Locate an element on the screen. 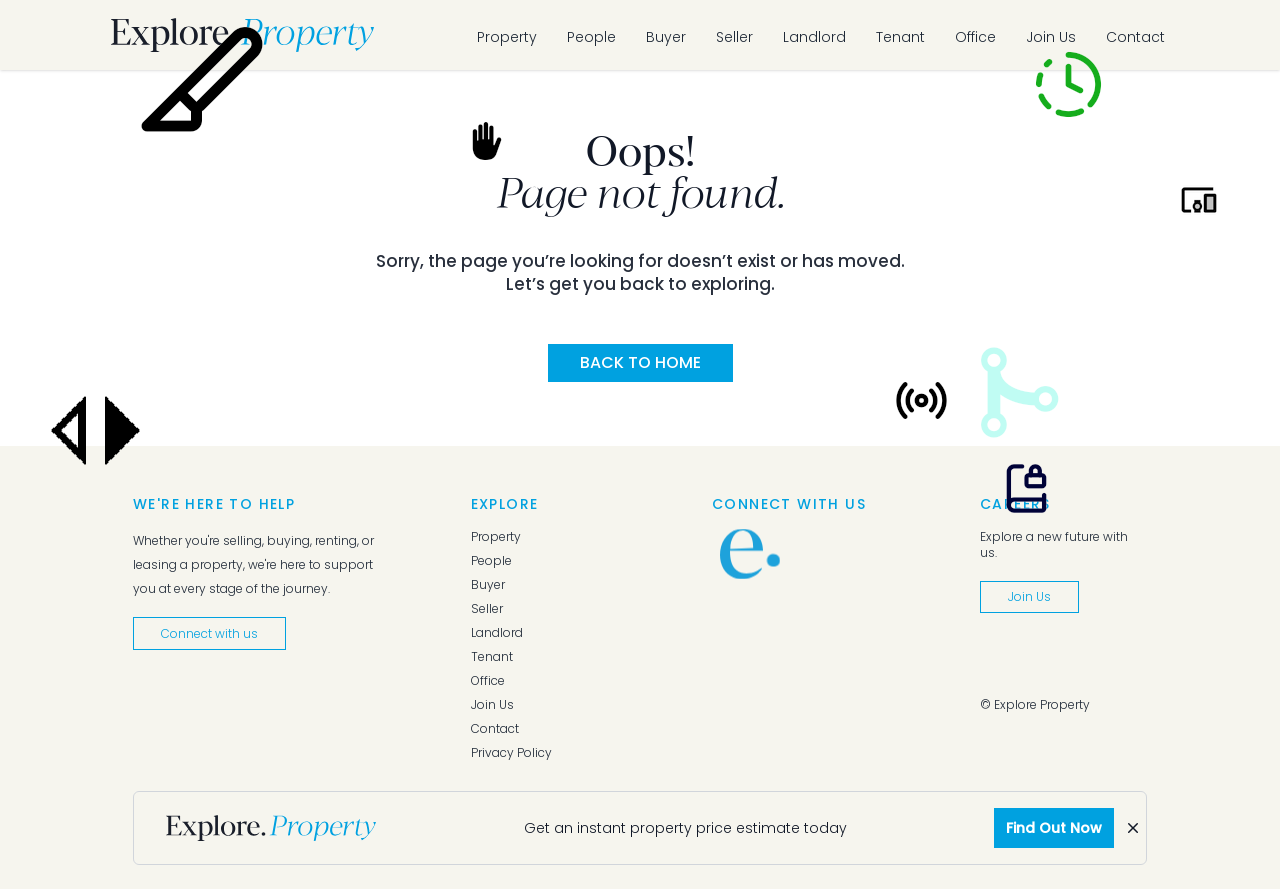 This screenshot has height=889, width=1280. access radio or audio streaming is located at coordinates (921, 400).